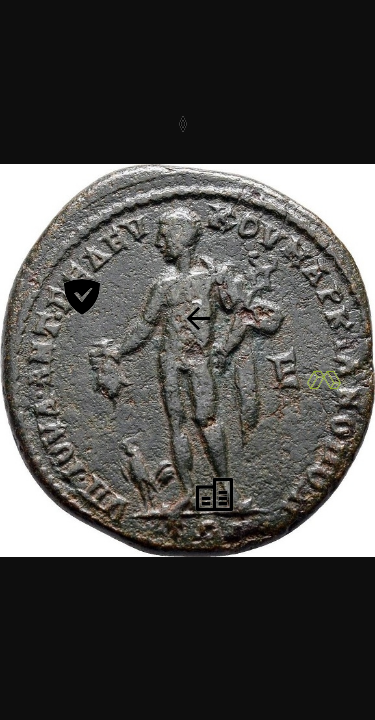 The height and width of the screenshot is (720, 375). What do you see at coordinates (214, 494) in the screenshot?
I see `access database or data storage` at bounding box center [214, 494].